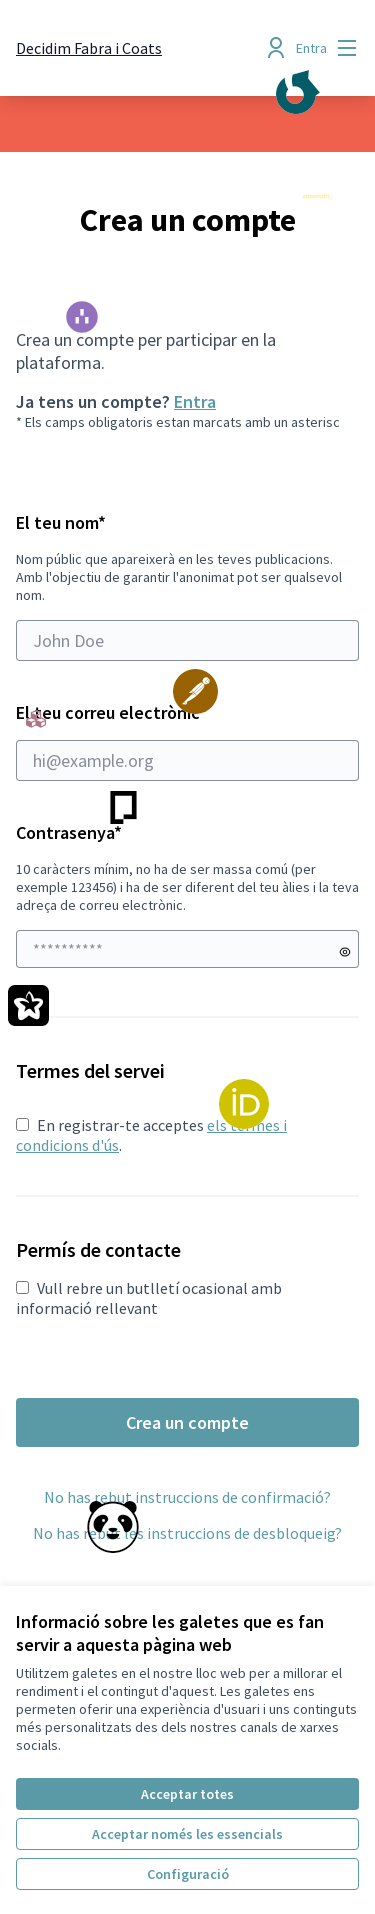 The image size is (375, 1914). Describe the element at coordinates (317, 196) in the screenshot. I see `appsmith platform logo` at that location.